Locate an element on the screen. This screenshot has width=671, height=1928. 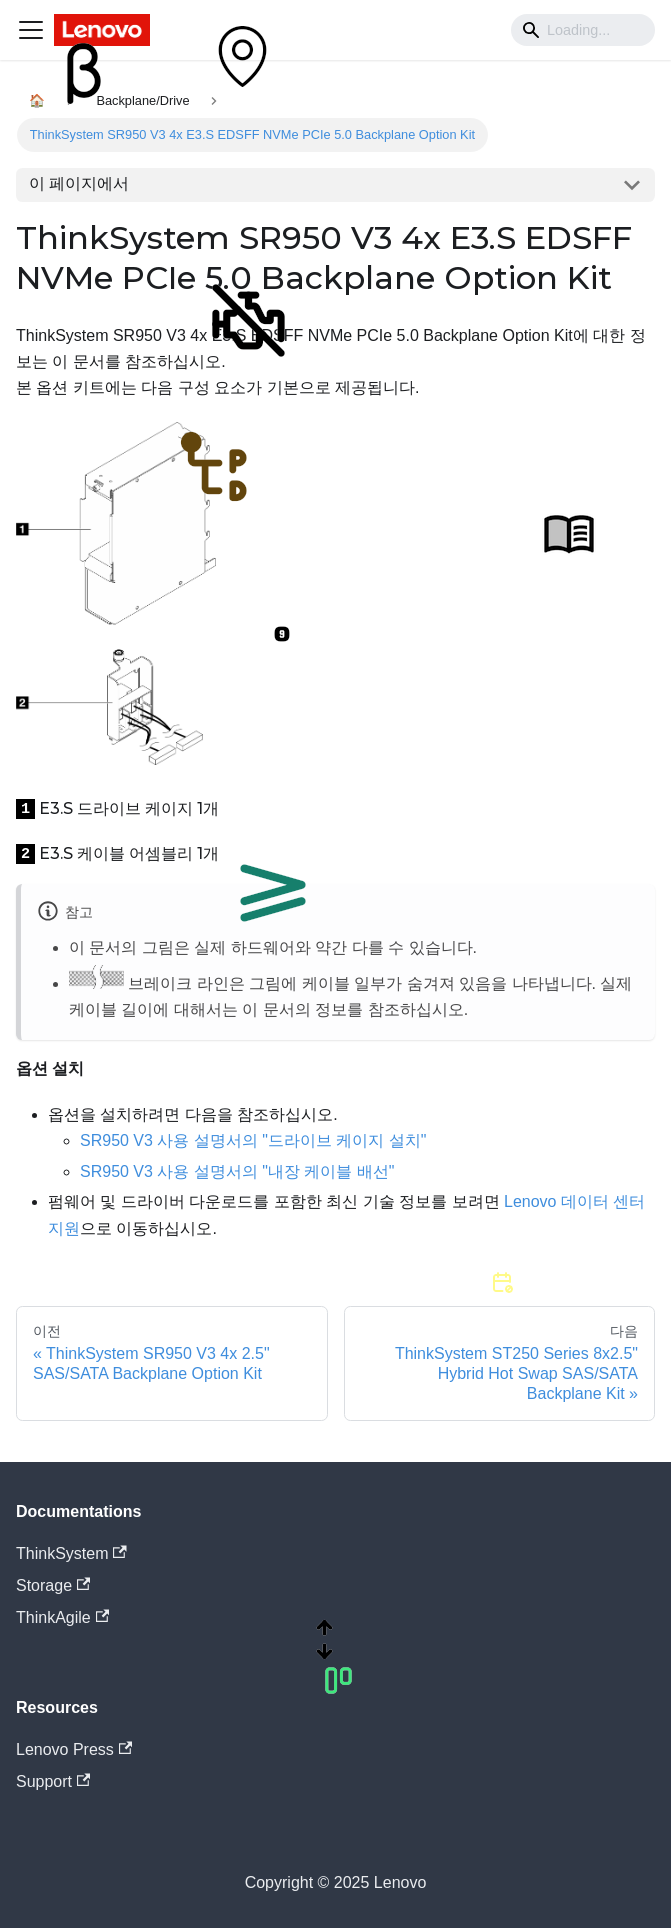
indicates item number 9 in a list or sequence is located at coordinates (282, 634).